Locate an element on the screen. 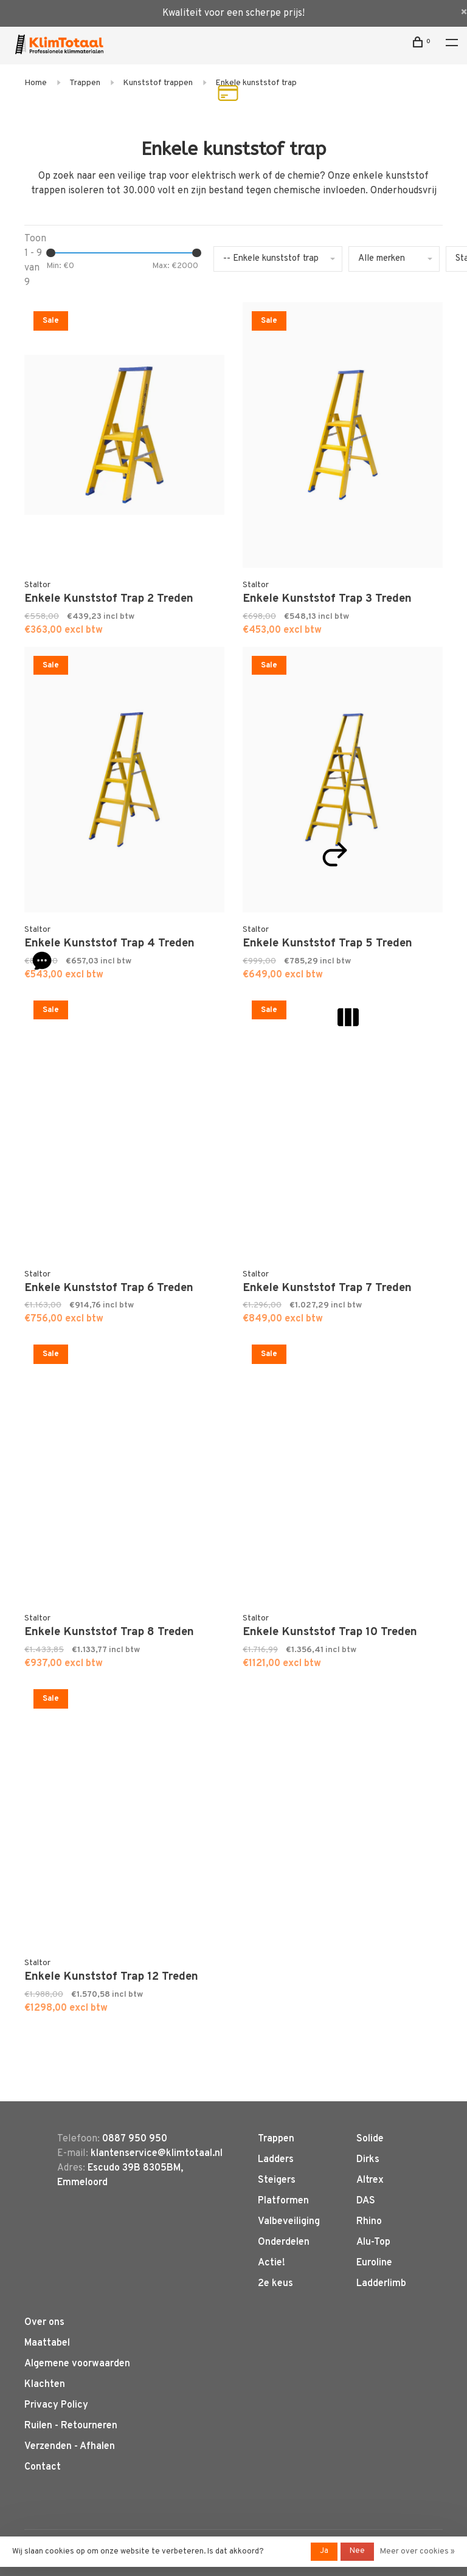  switch to column view layout is located at coordinates (348, 1017).